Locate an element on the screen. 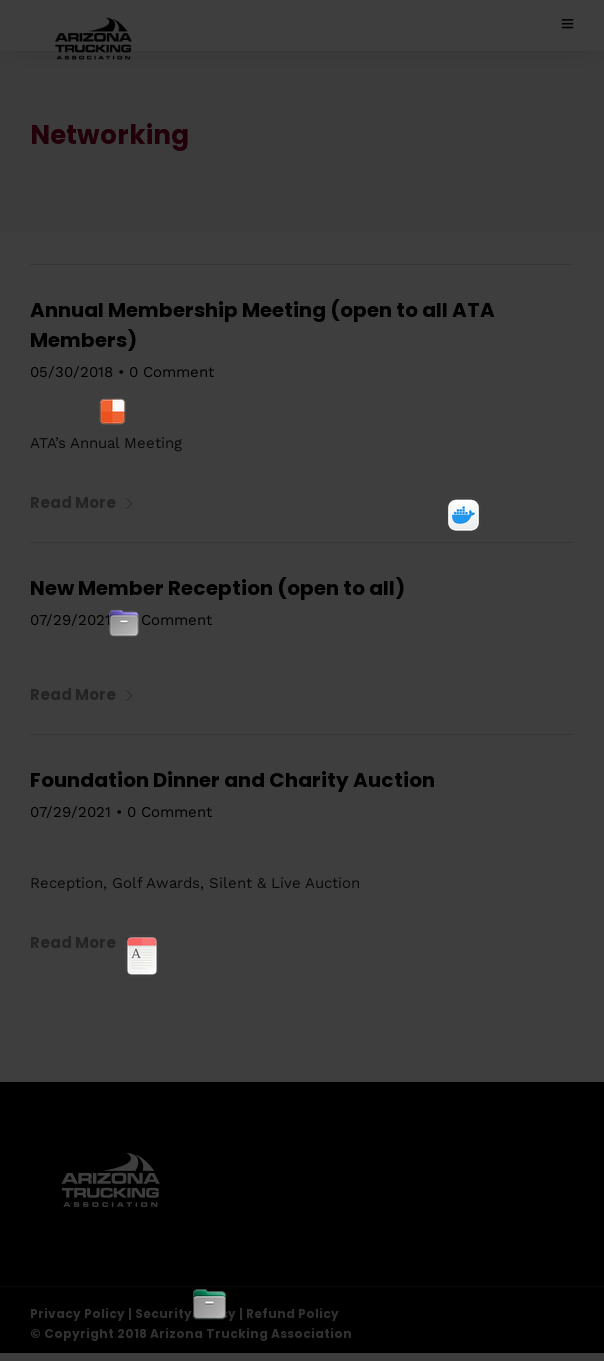 Image resolution: width=604 pixels, height=1361 pixels. switch to the top-right workspace is located at coordinates (112, 411).